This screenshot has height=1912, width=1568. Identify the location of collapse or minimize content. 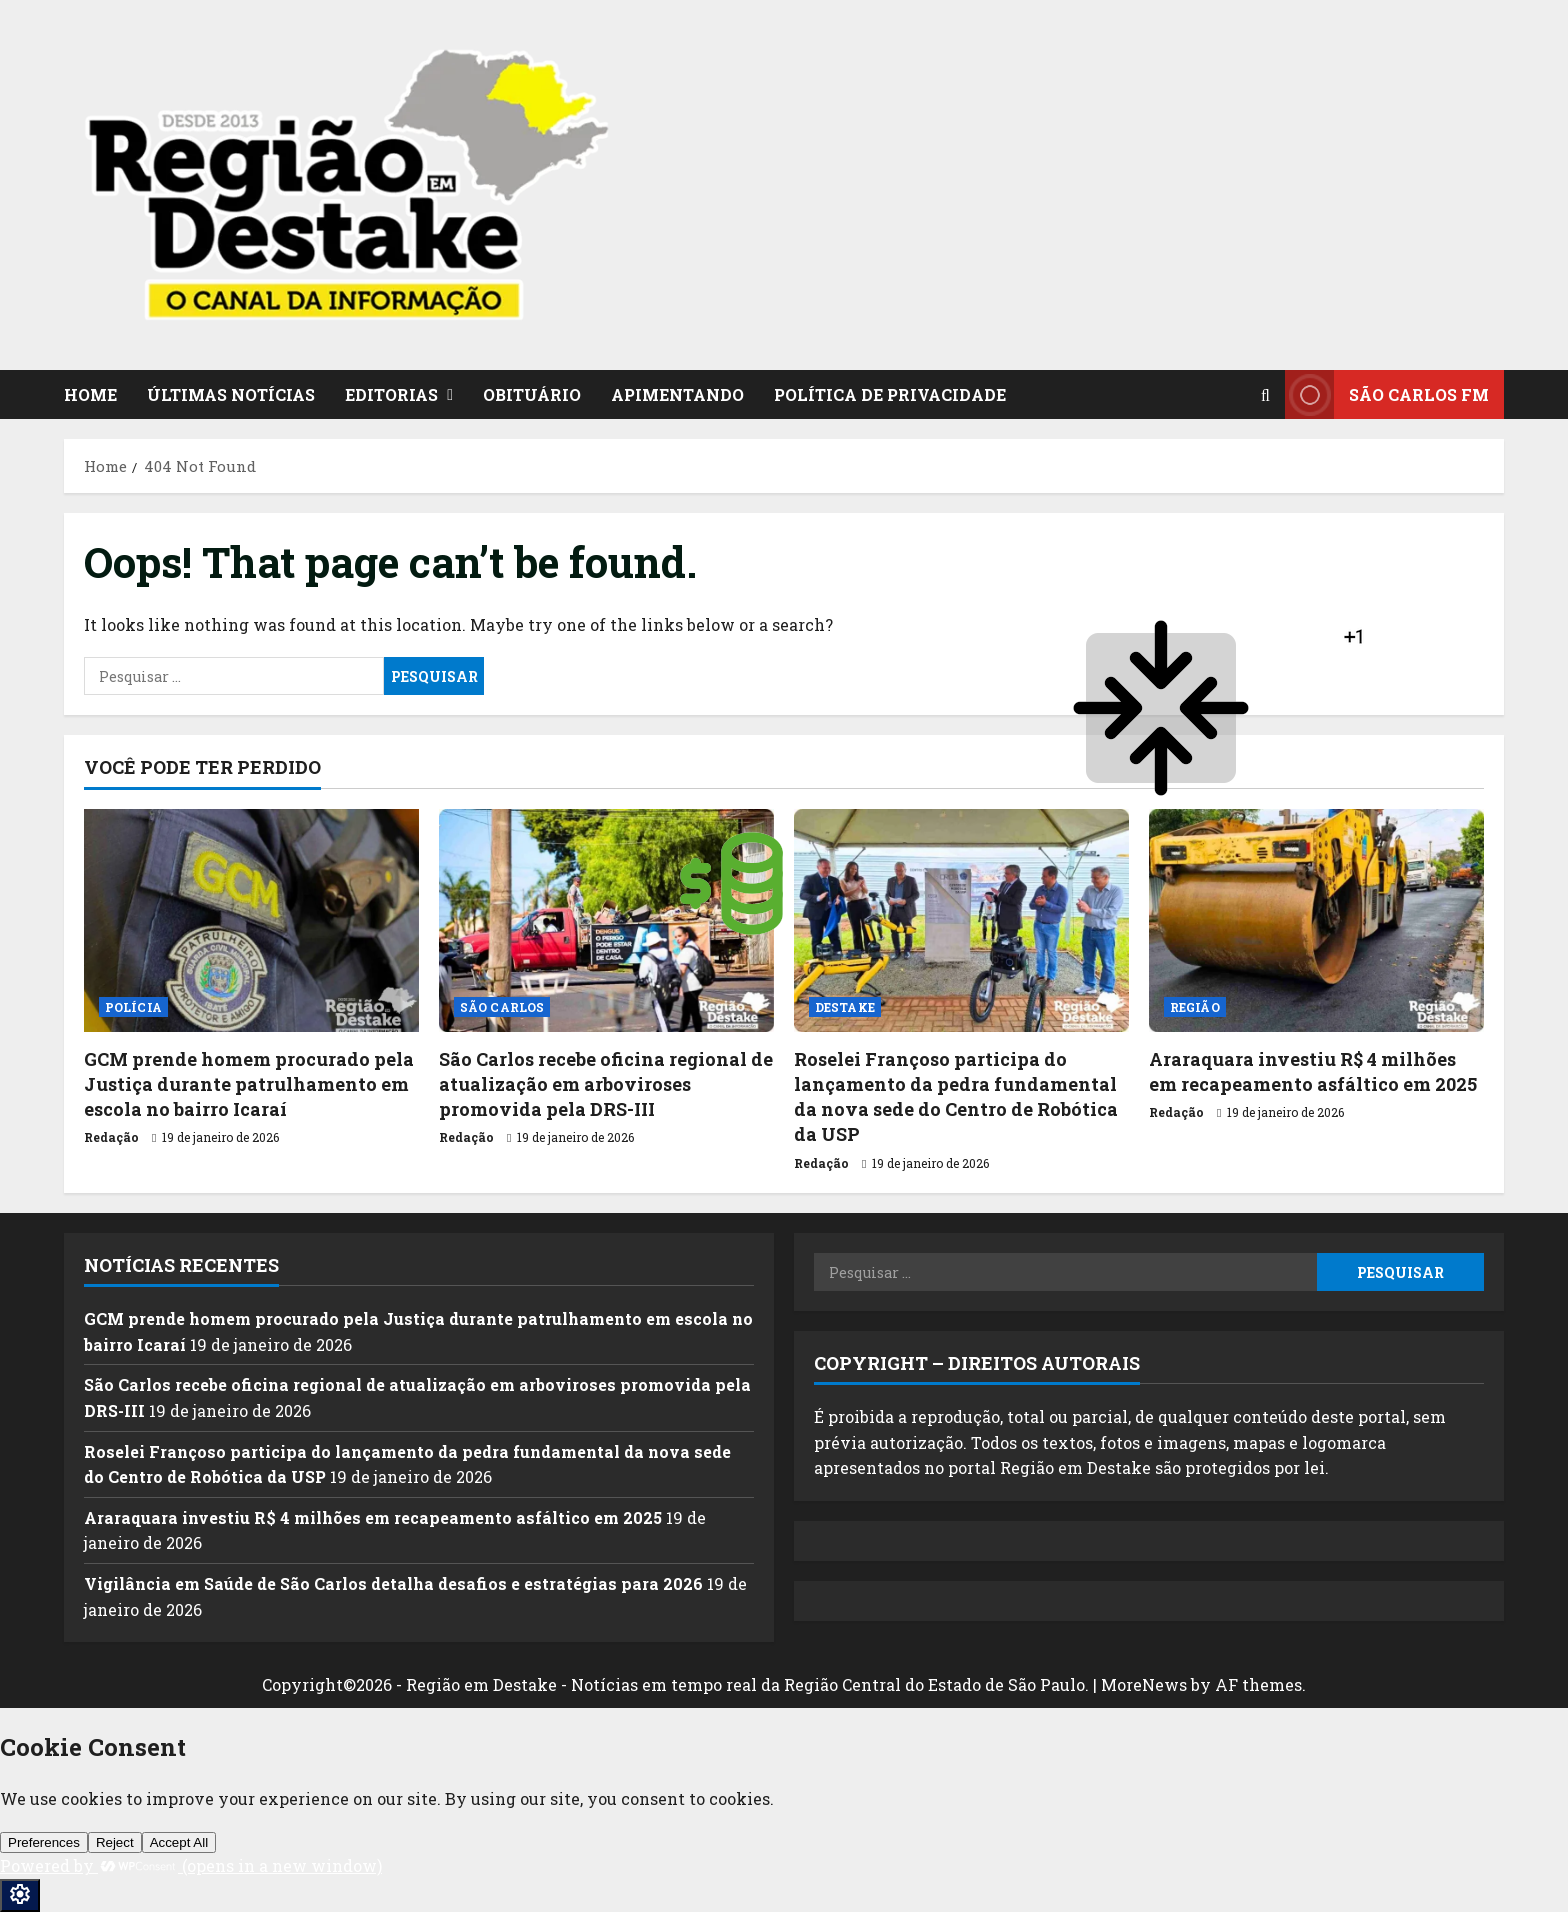
(1161, 708).